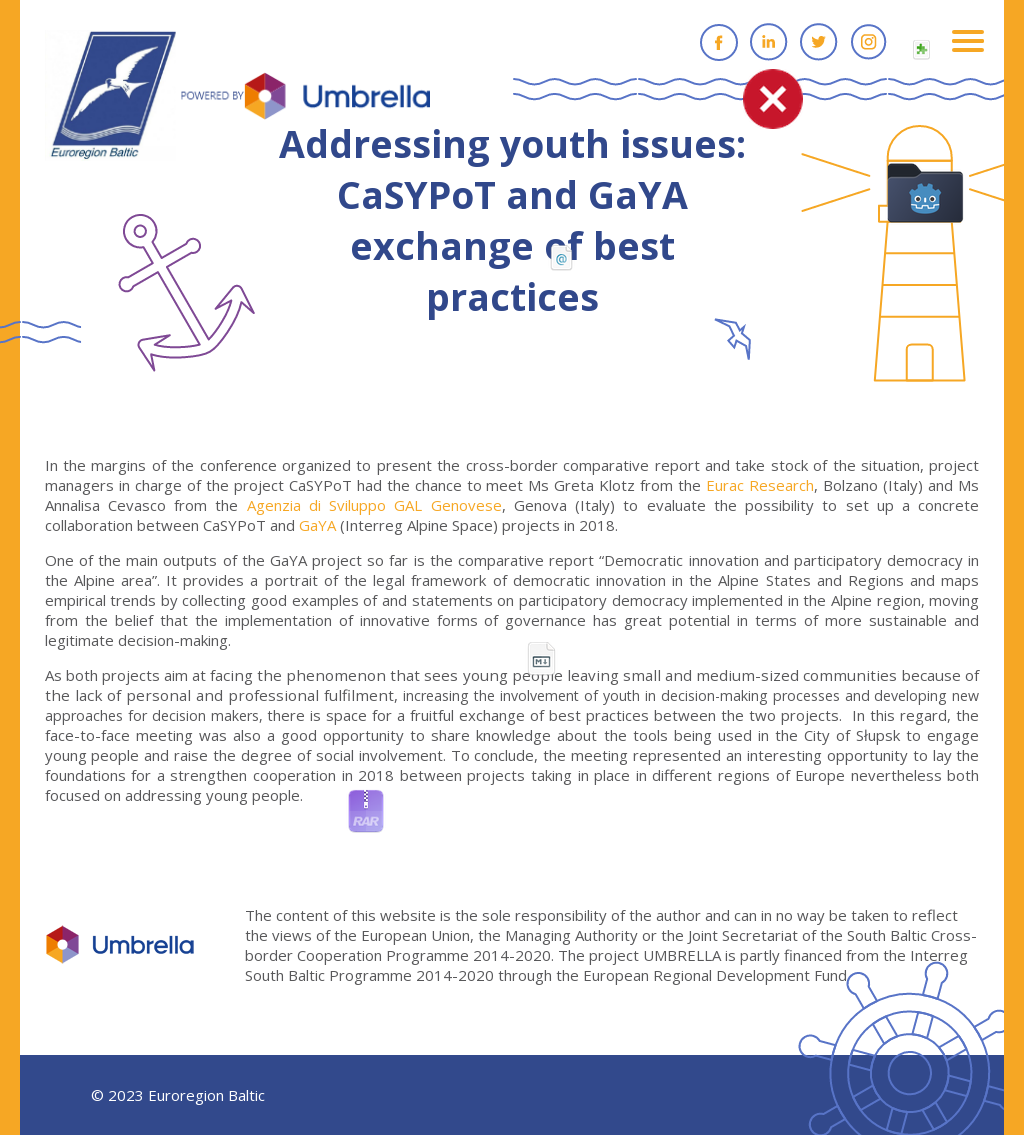 The width and height of the screenshot is (1024, 1135). I want to click on folder containing Godot game engine project files, so click(925, 195).